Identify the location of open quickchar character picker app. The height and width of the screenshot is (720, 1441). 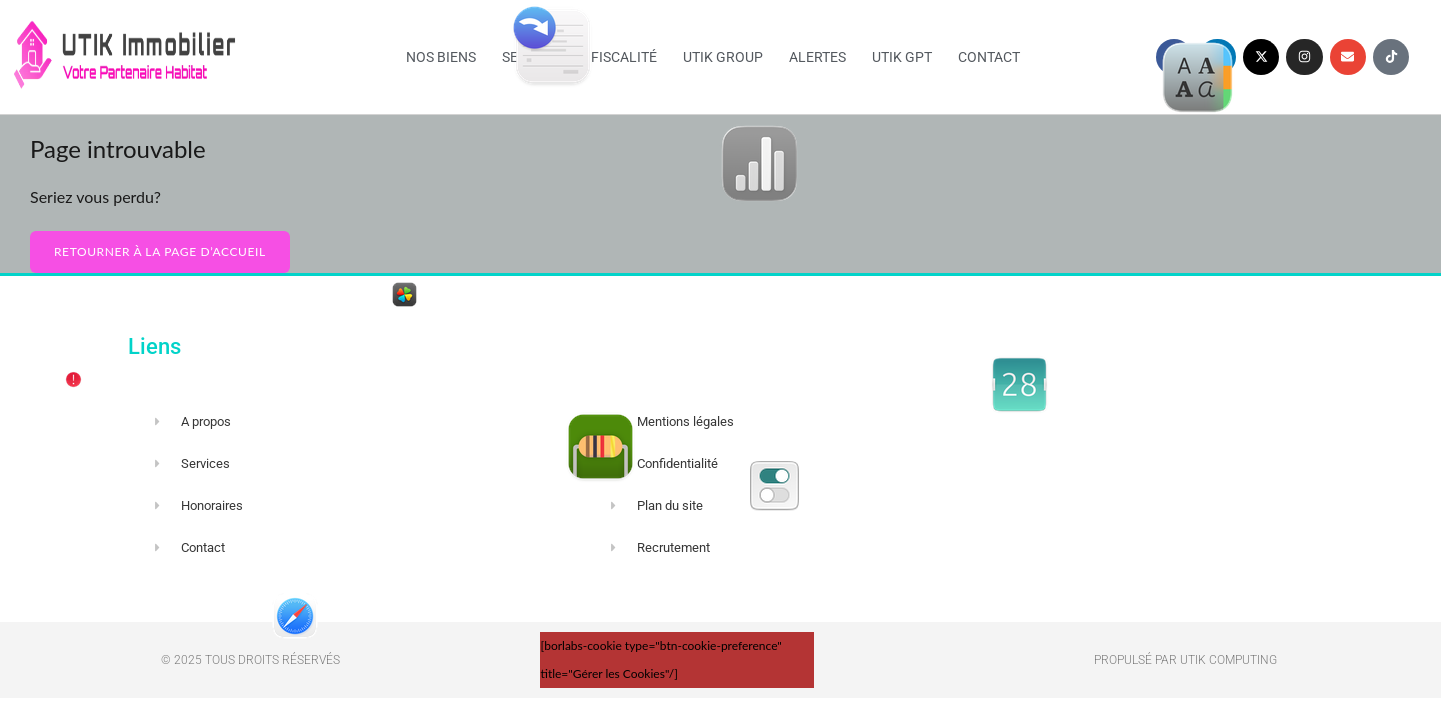
(553, 46).